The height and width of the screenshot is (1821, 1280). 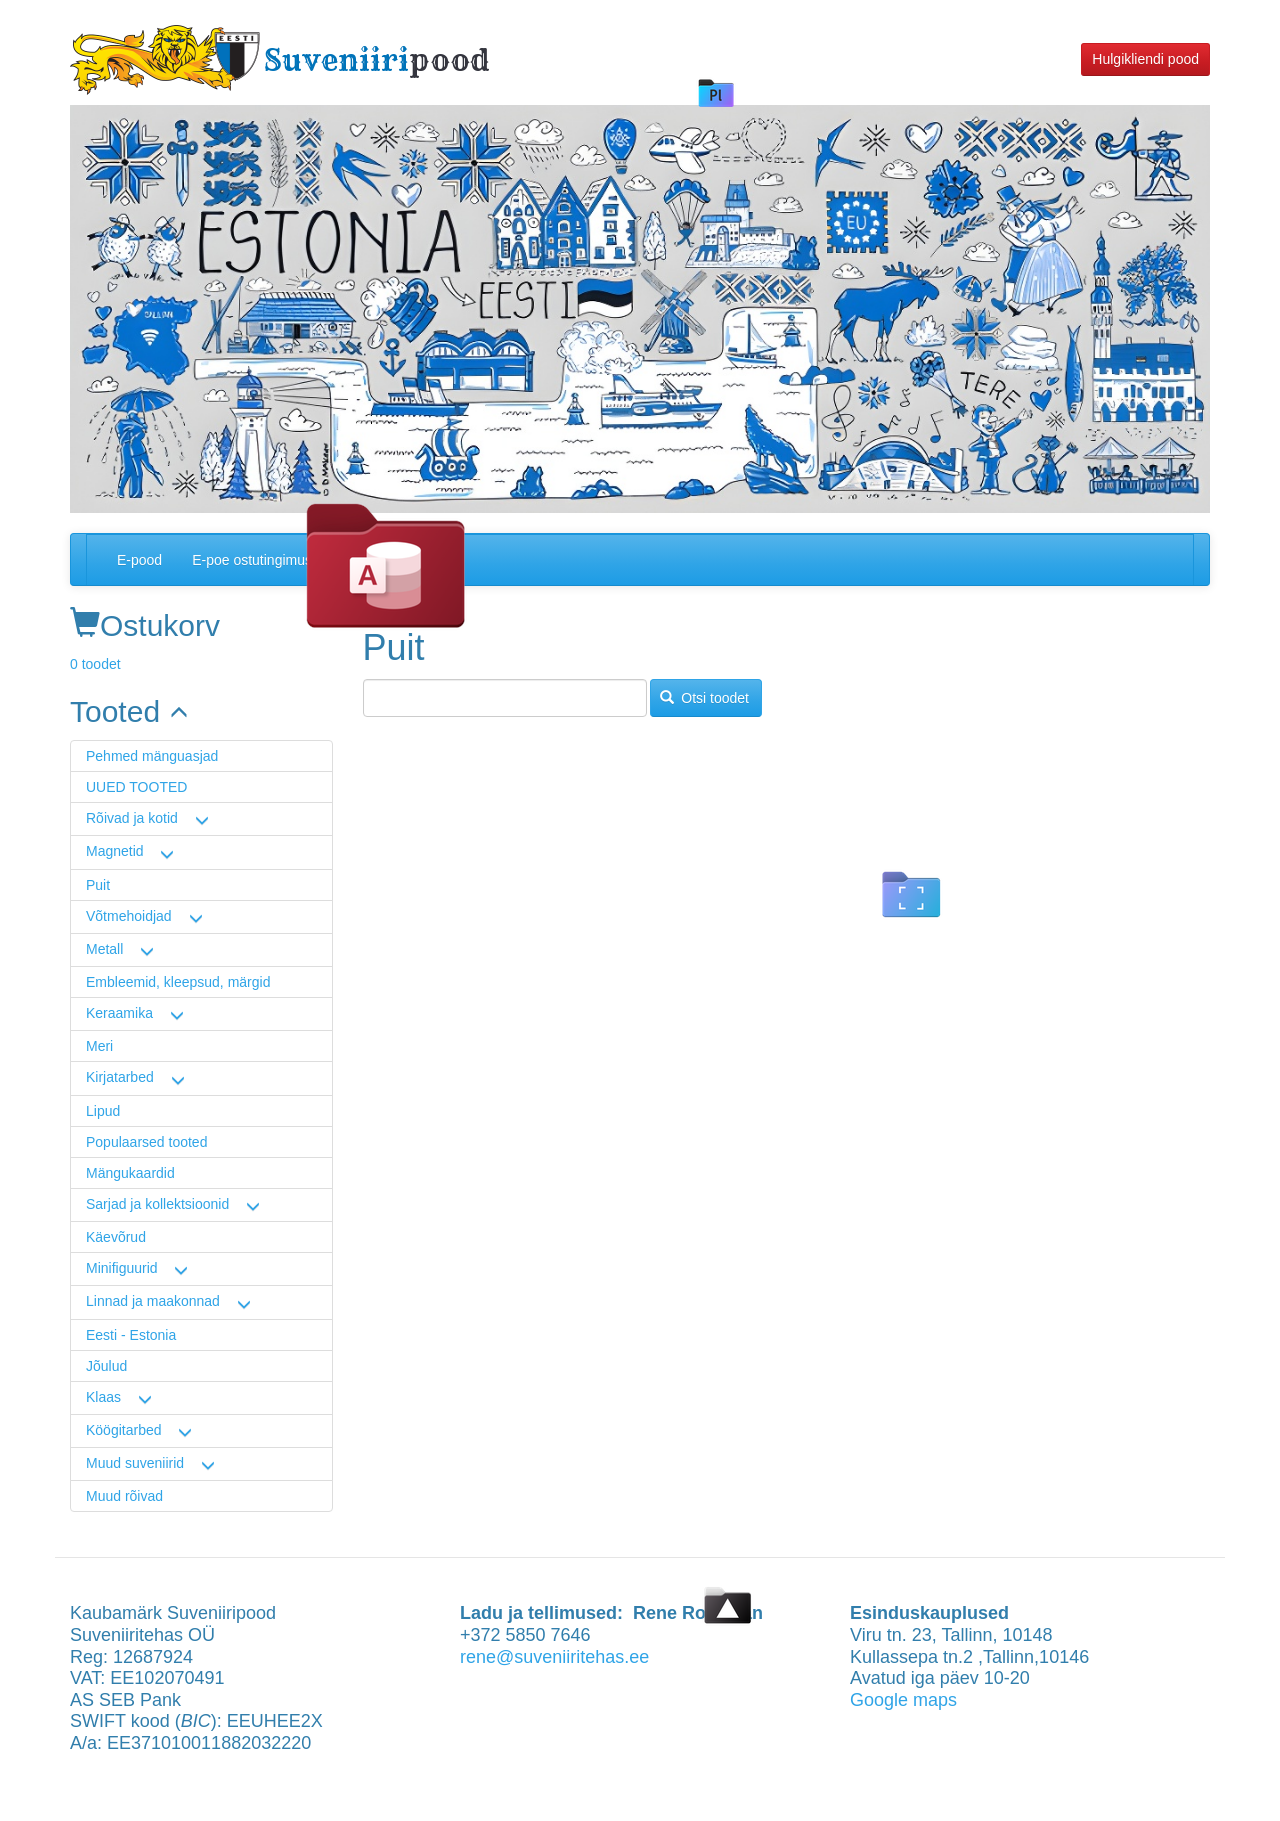 What do you see at coordinates (716, 94) in the screenshot?
I see `open folder containing Adobe Prelude project files` at bounding box center [716, 94].